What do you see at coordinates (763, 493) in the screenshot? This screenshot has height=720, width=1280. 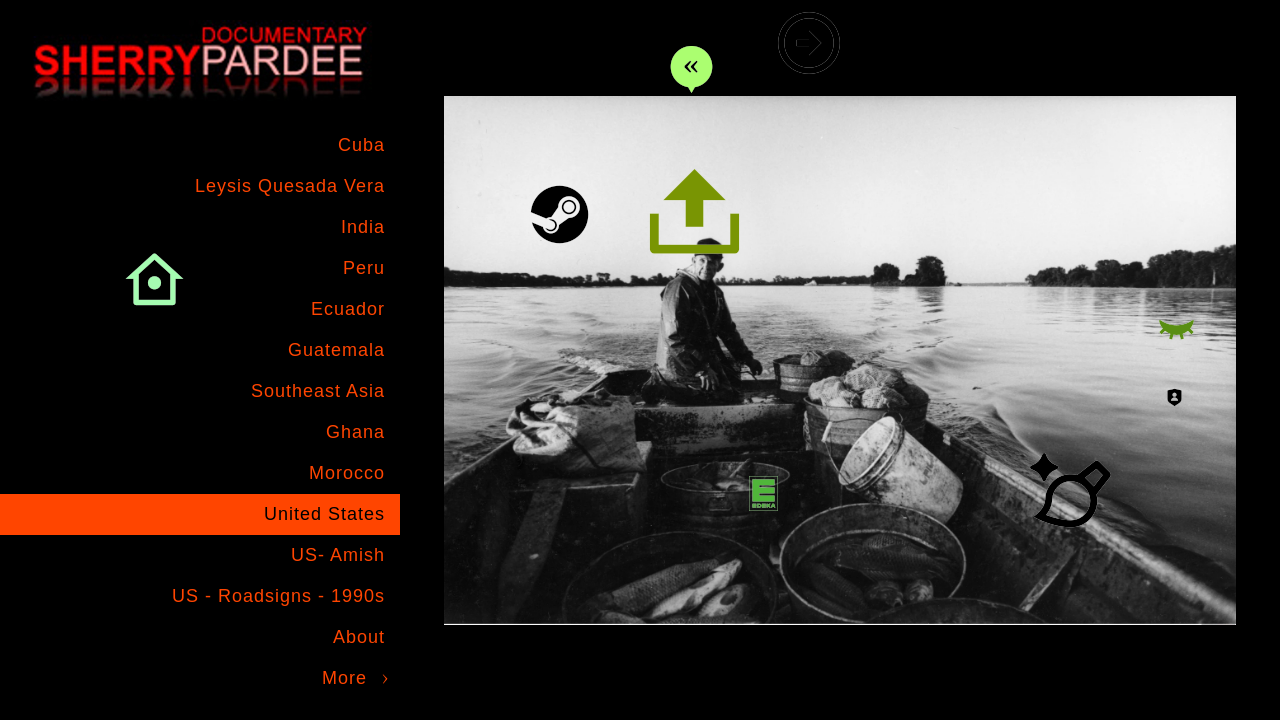 I see `open the EDEKA grocery store app` at bounding box center [763, 493].